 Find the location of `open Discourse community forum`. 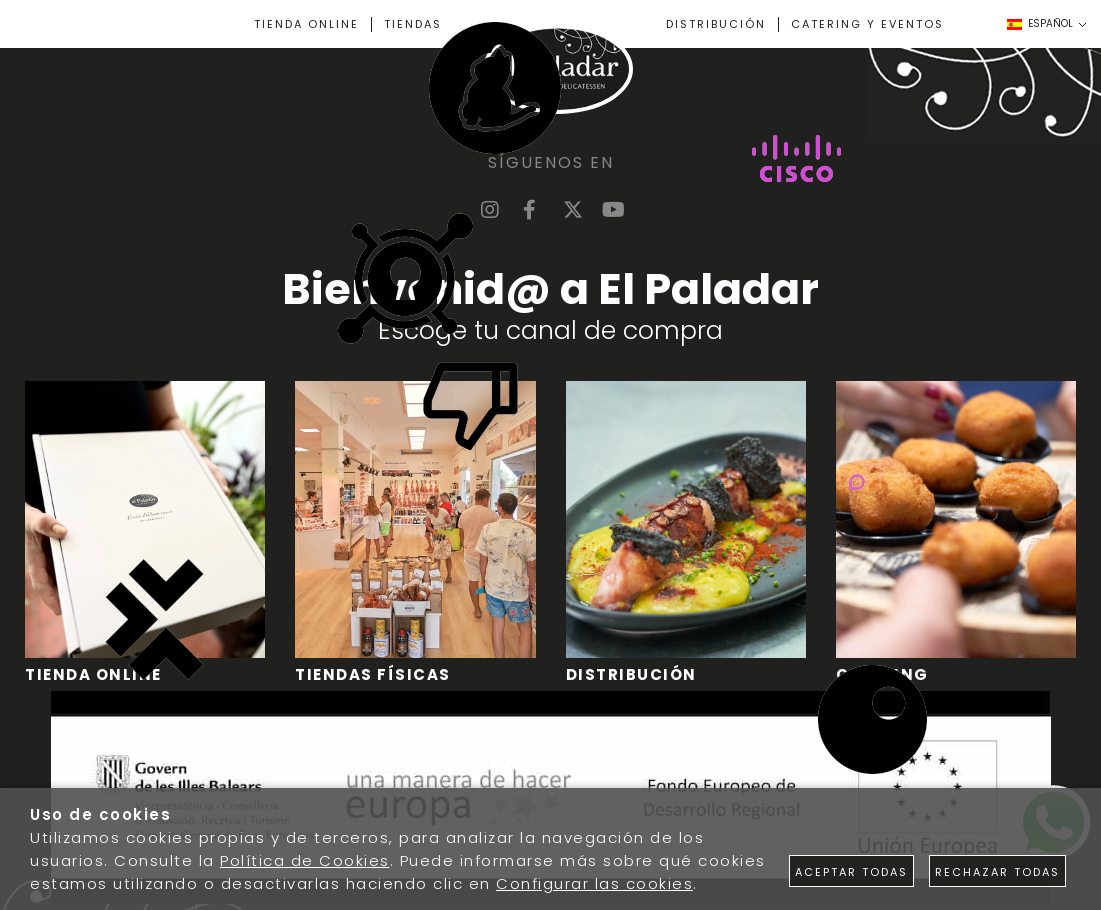

open Discourse community forum is located at coordinates (857, 482).